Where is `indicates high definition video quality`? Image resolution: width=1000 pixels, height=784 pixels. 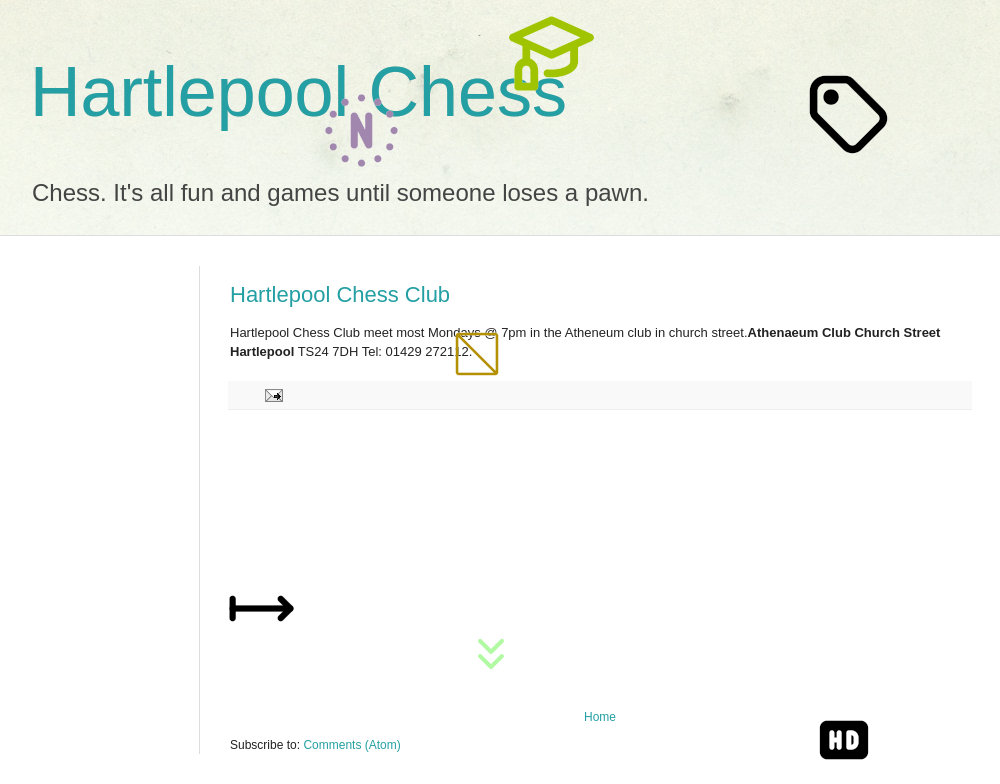
indicates high definition video quality is located at coordinates (844, 740).